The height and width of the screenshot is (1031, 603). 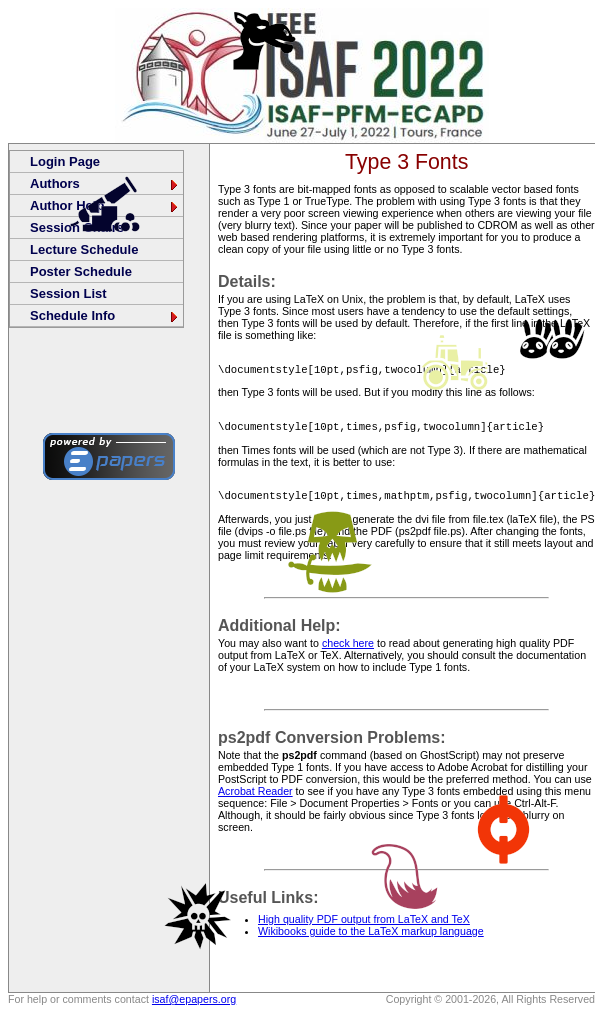 I want to click on select laser gun weapon in game, so click(x=503, y=829).